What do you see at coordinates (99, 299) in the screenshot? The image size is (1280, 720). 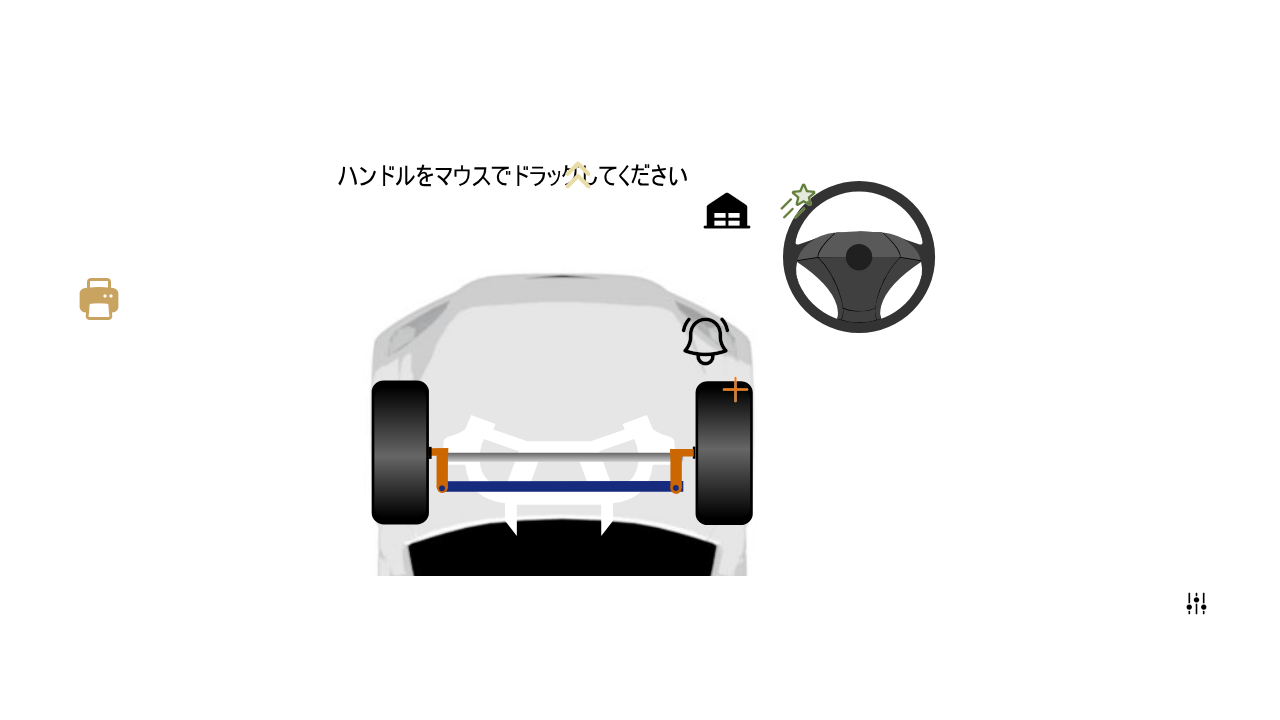 I see `print the current document` at bounding box center [99, 299].